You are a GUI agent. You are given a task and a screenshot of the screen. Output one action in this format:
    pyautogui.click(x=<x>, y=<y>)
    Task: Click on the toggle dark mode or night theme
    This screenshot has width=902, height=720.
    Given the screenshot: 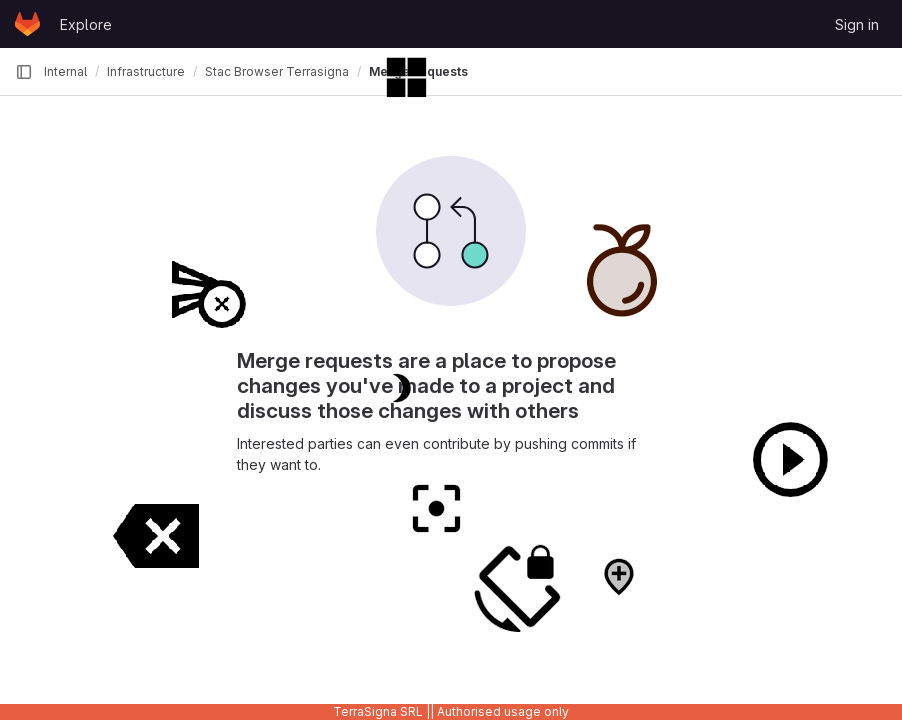 What is the action you would take?
    pyautogui.click(x=401, y=388)
    